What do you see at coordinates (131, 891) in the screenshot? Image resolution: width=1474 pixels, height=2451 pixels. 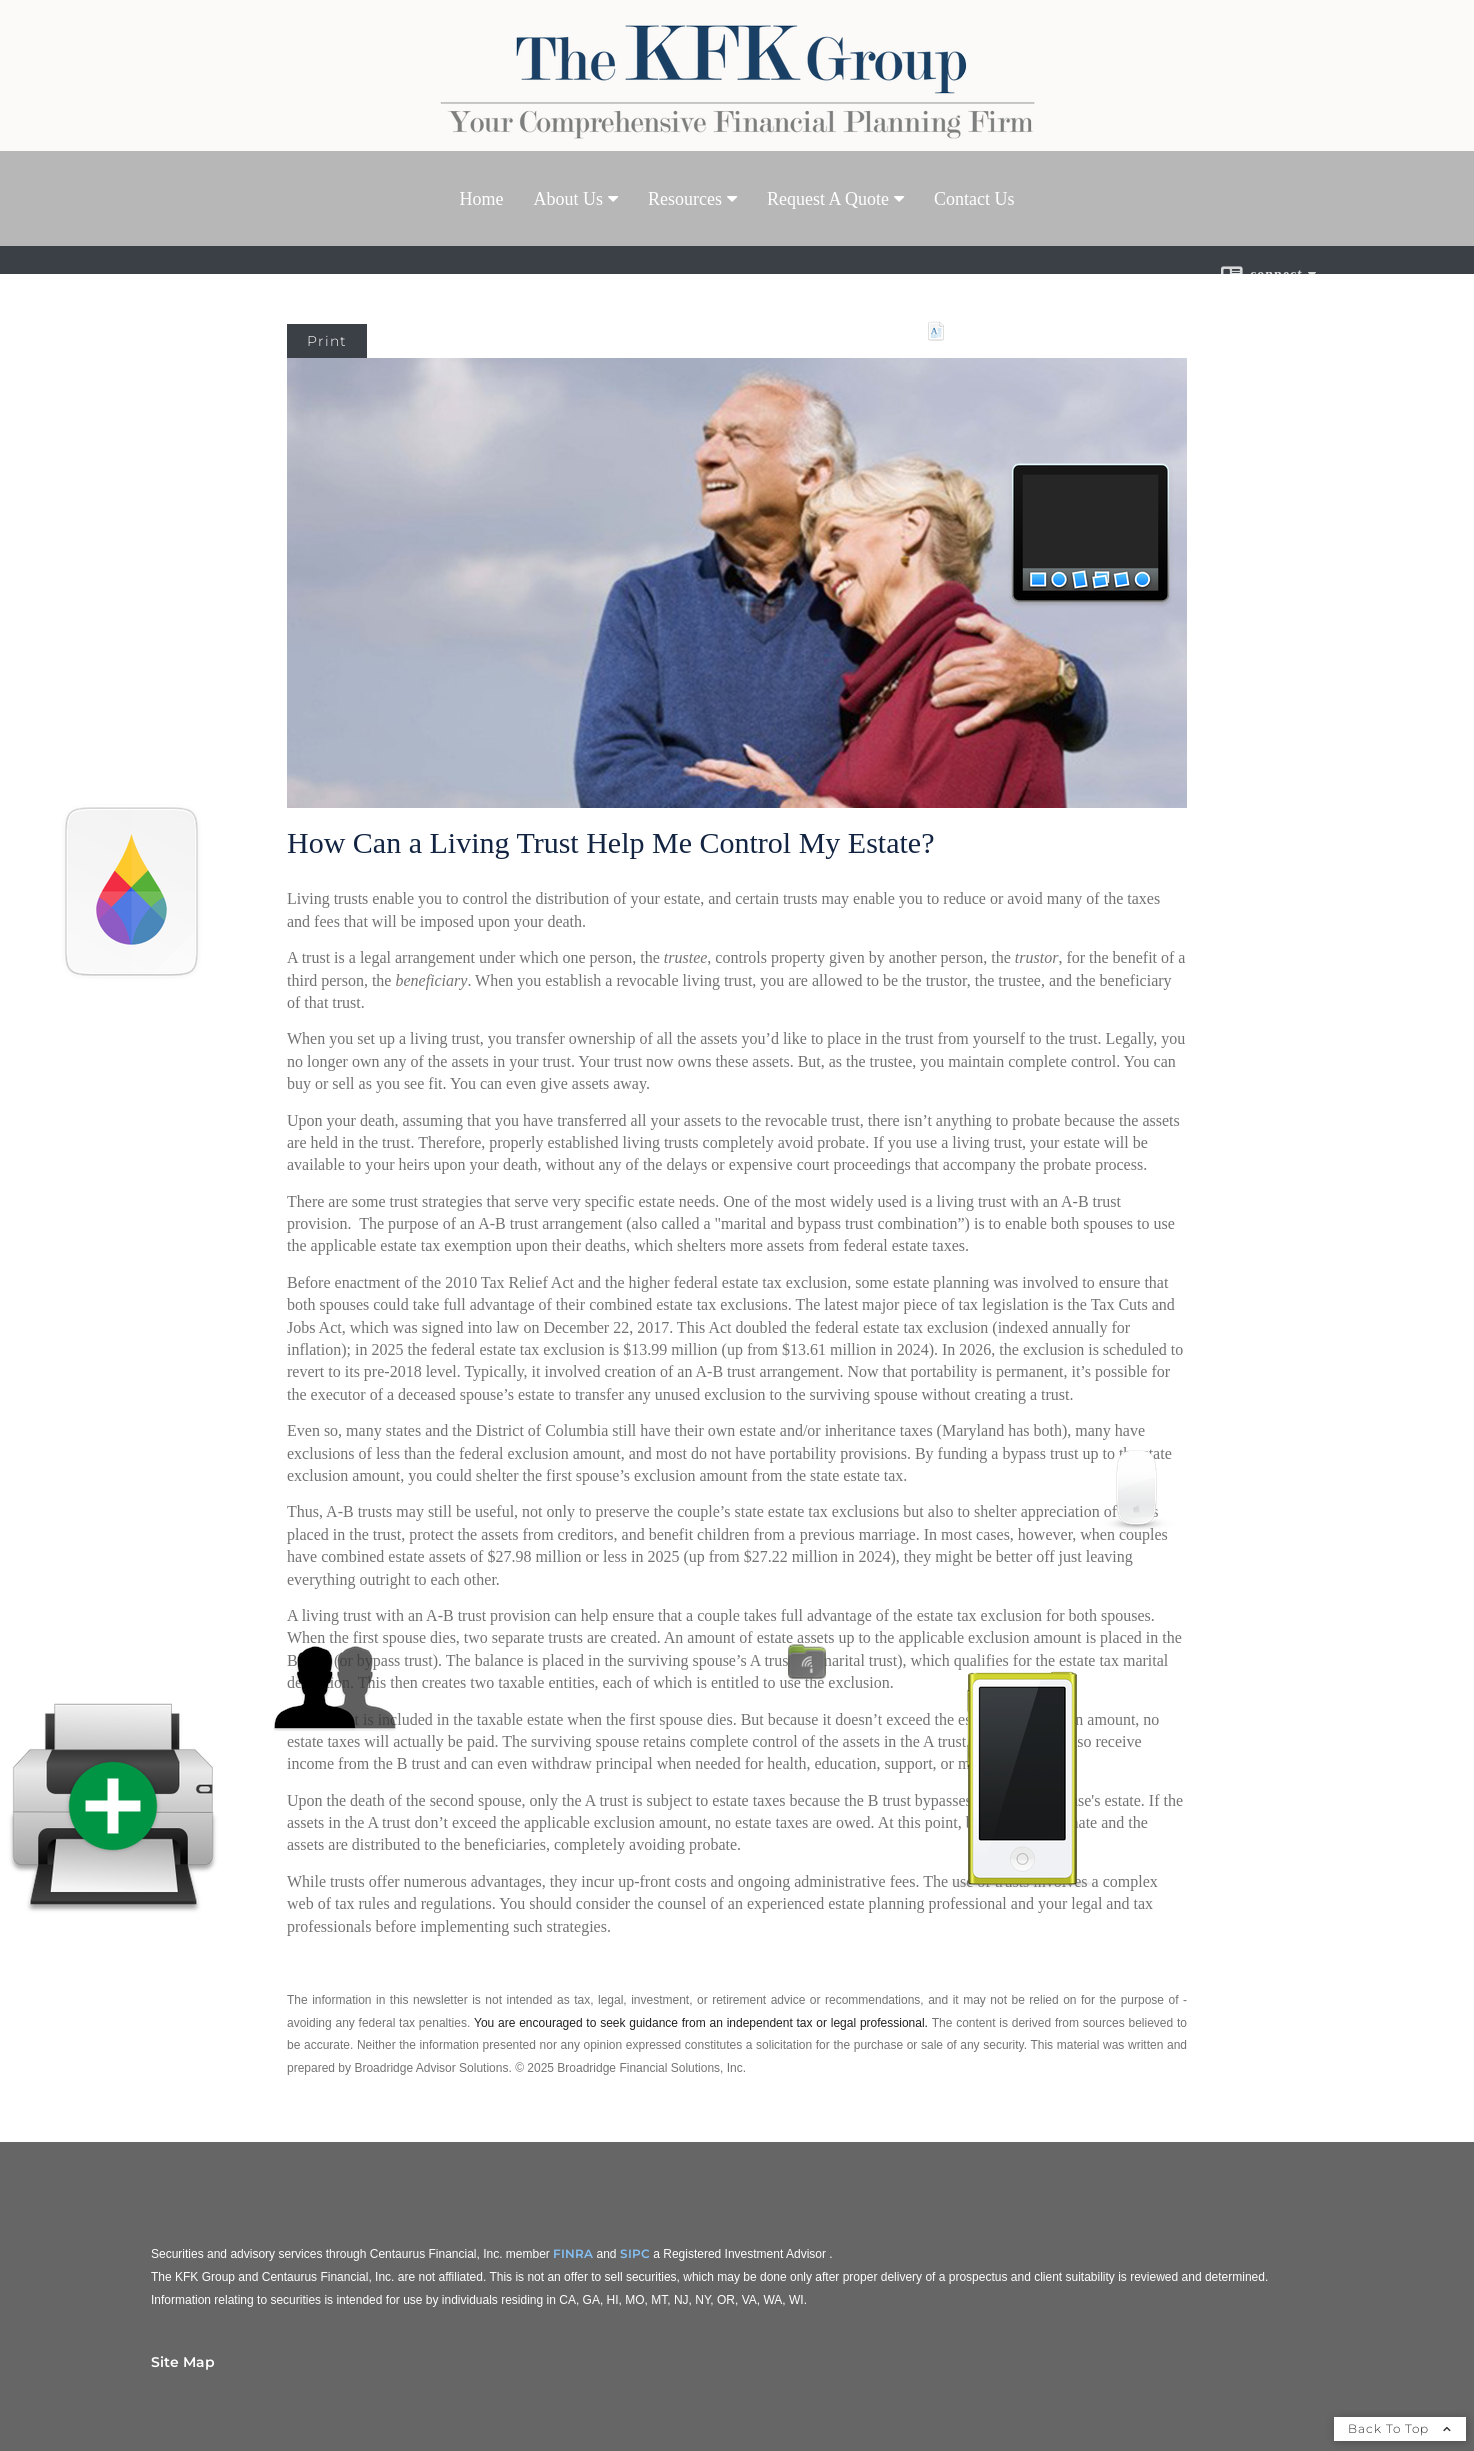 I see `an ICC color profile file` at bounding box center [131, 891].